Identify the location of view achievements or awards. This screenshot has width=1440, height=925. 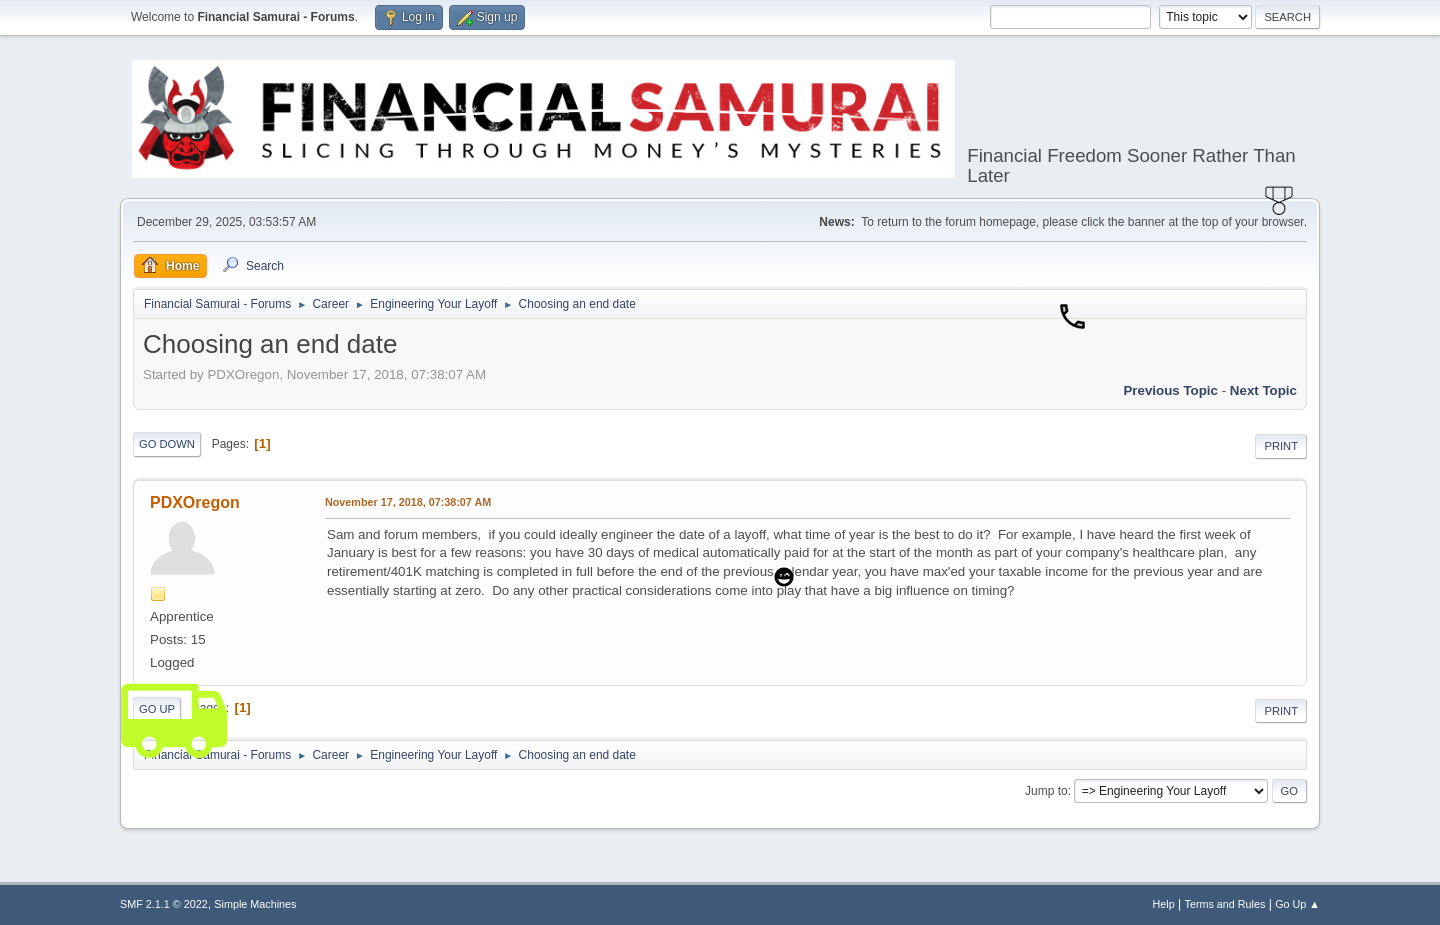
(1279, 199).